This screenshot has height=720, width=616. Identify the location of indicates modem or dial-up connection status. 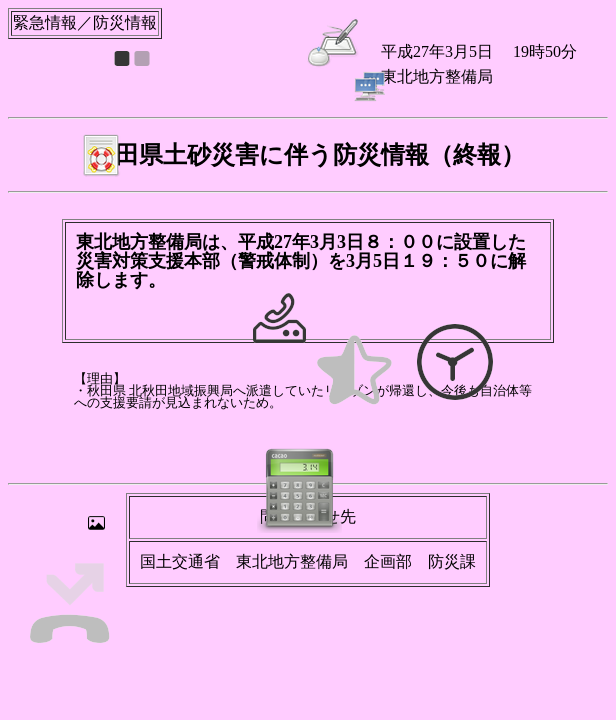
(279, 316).